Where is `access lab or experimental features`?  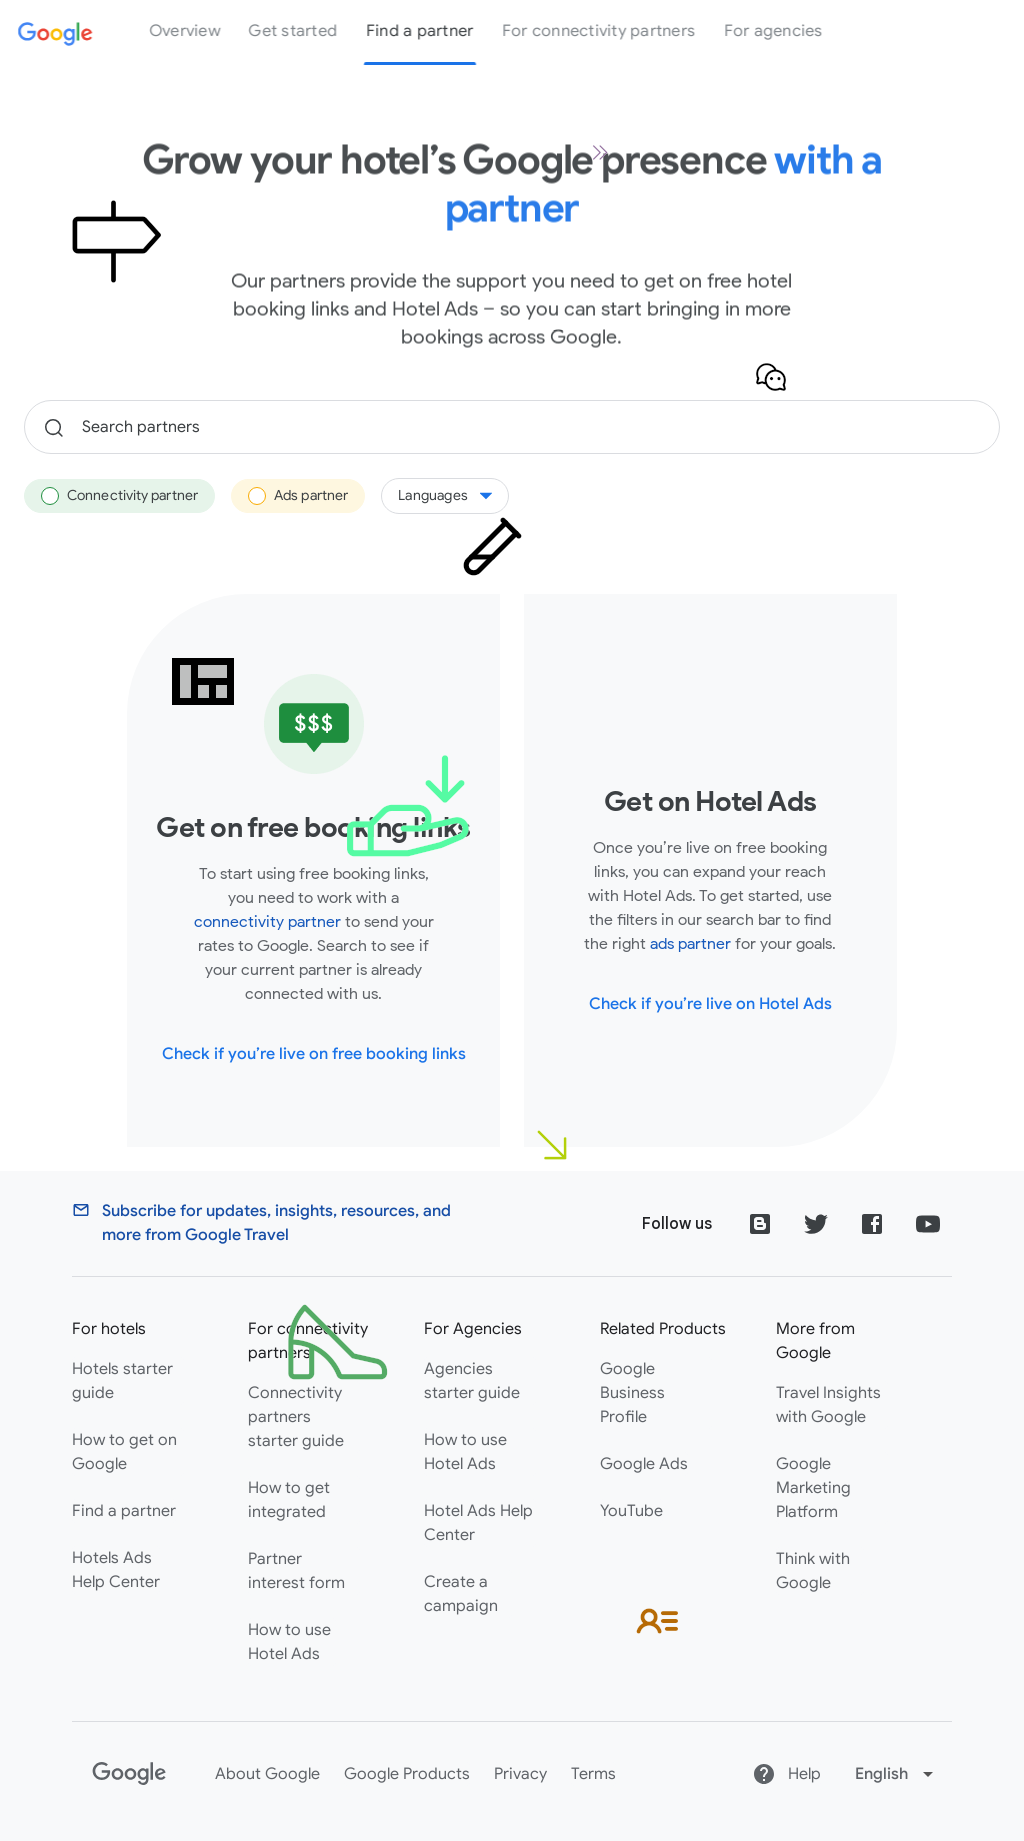 access lab or experimental features is located at coordinates (492, 546).